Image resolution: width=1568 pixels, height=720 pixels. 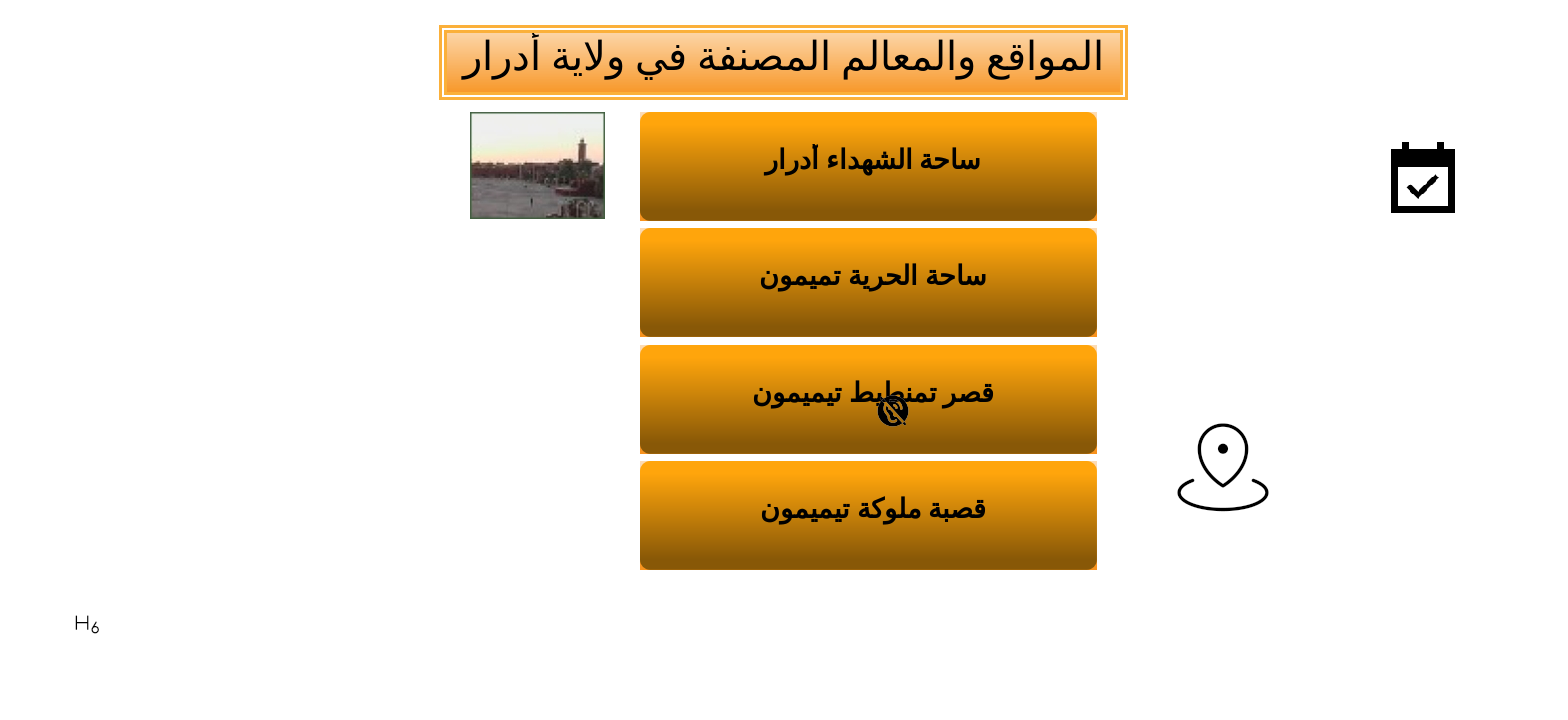 What do you see at coordinates (1423, 181) in the screenshot?
I see `event confirmed or available` at bounding box center [1423, 181].